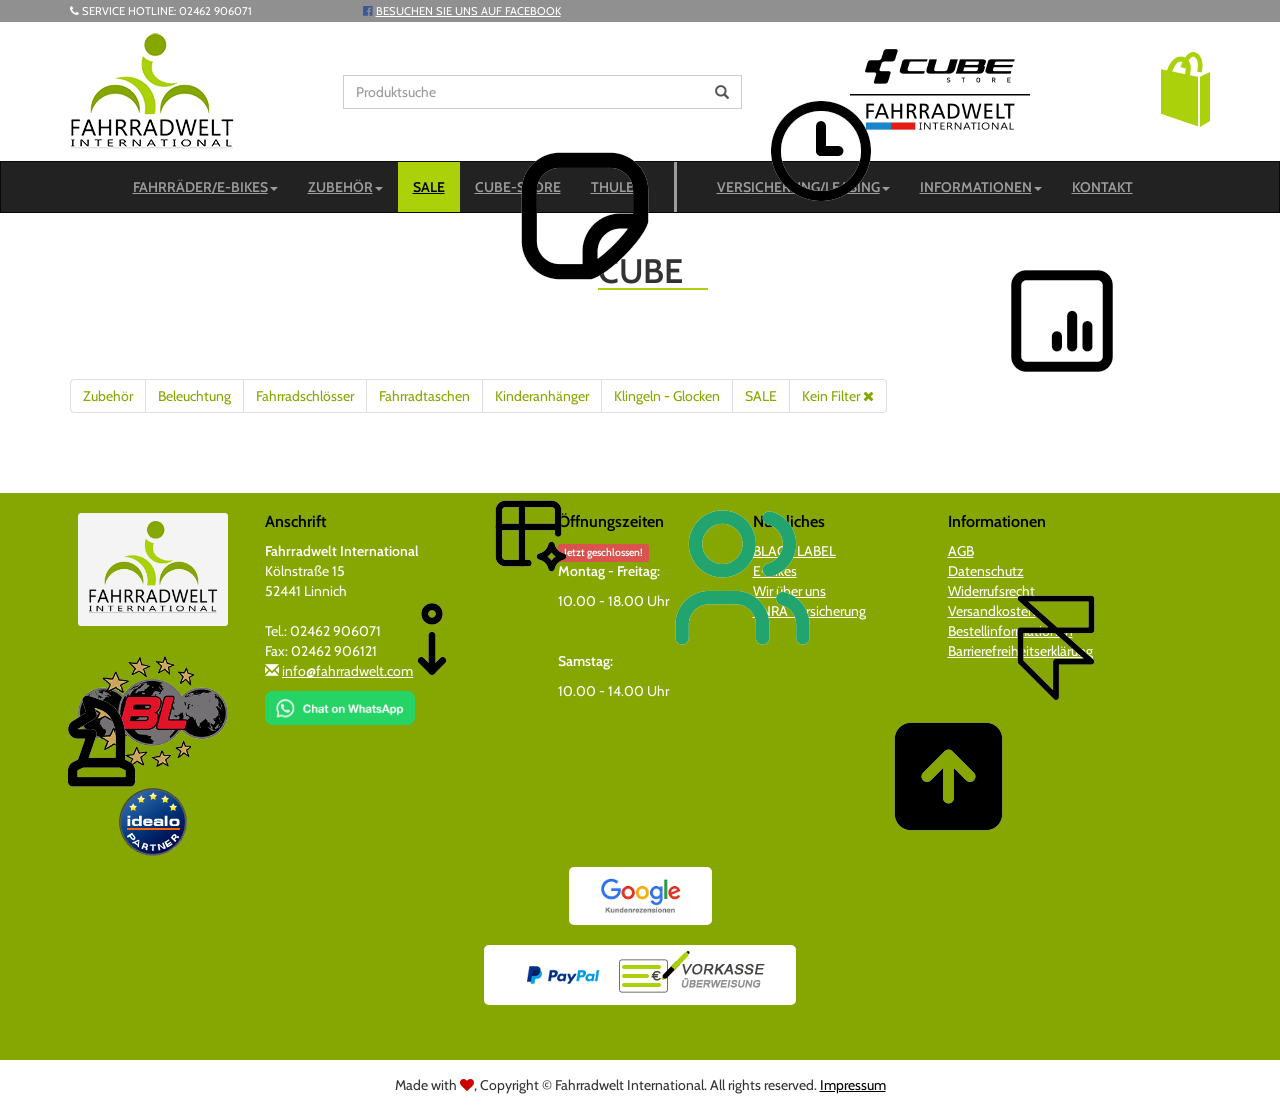  Describe the element at coordinates (1056, 642) in the screenshot. I see `open framer app` at that location.